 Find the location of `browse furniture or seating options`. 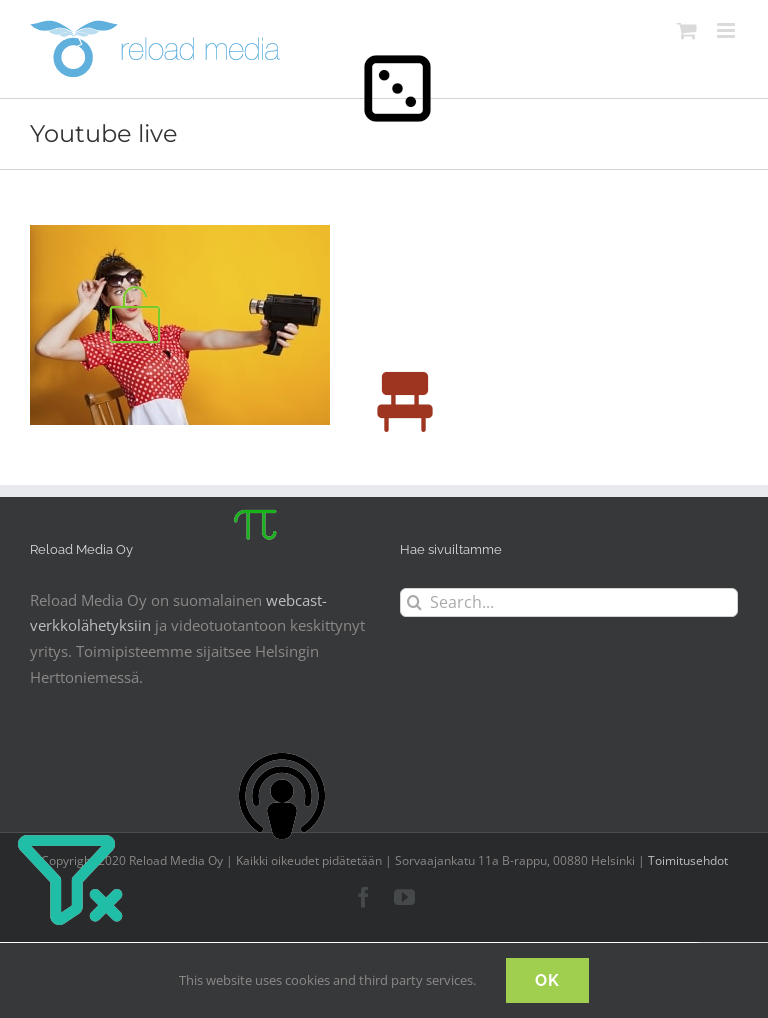

browse furniture or seating options is located at coordinates (405, 402).